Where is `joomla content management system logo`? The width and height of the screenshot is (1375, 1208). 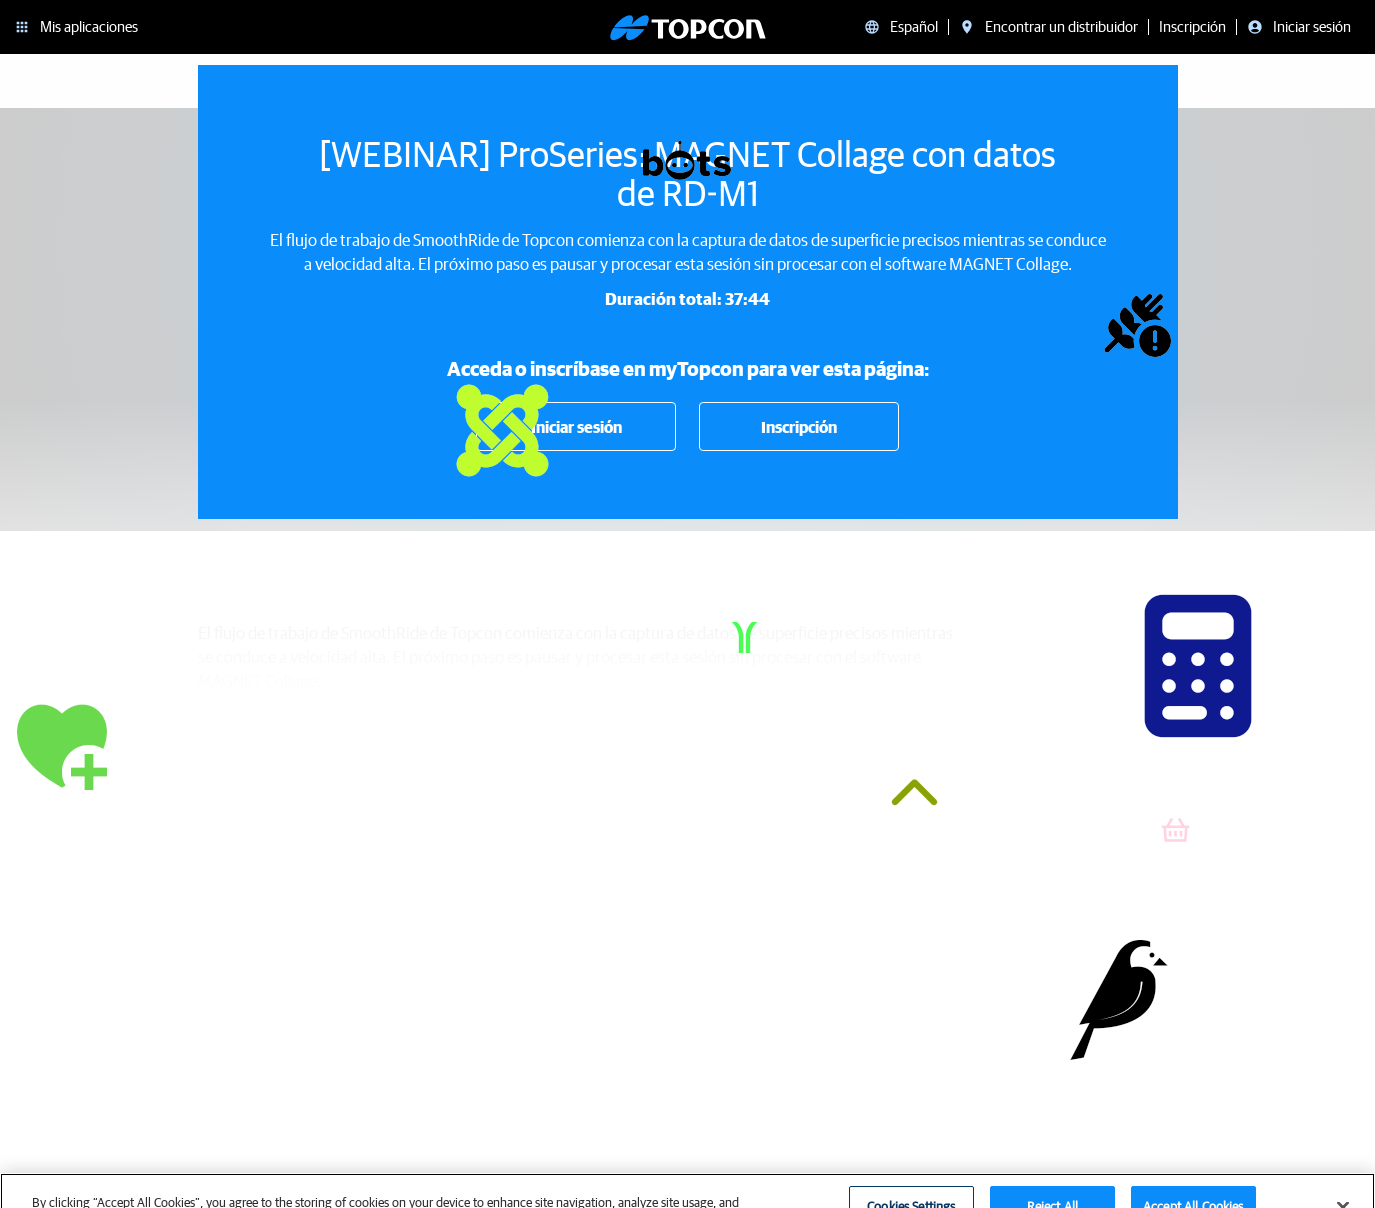
joomla content management system logo is located at coordinates (502, 430).